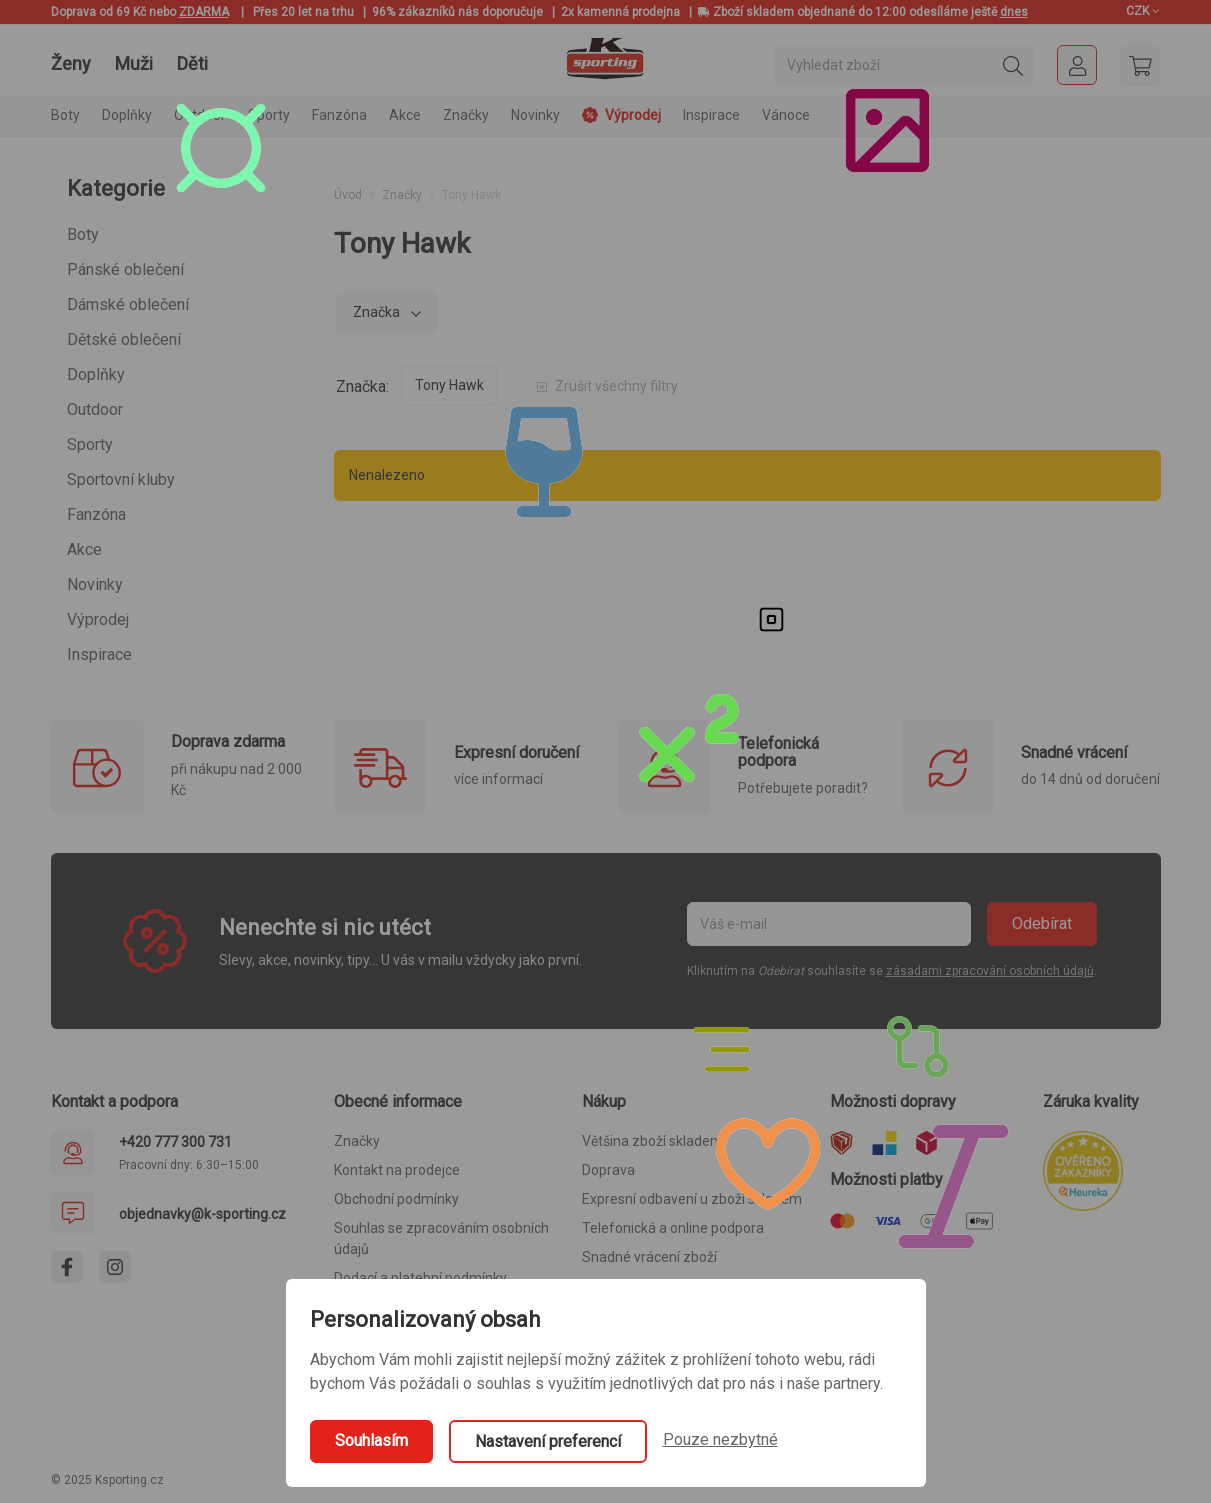 Image resolution: width=1211 pixels, height=1503 pixels. Describe the element at coordinates (887, 130) in the screenshot. I see `view or browse images` at that location.